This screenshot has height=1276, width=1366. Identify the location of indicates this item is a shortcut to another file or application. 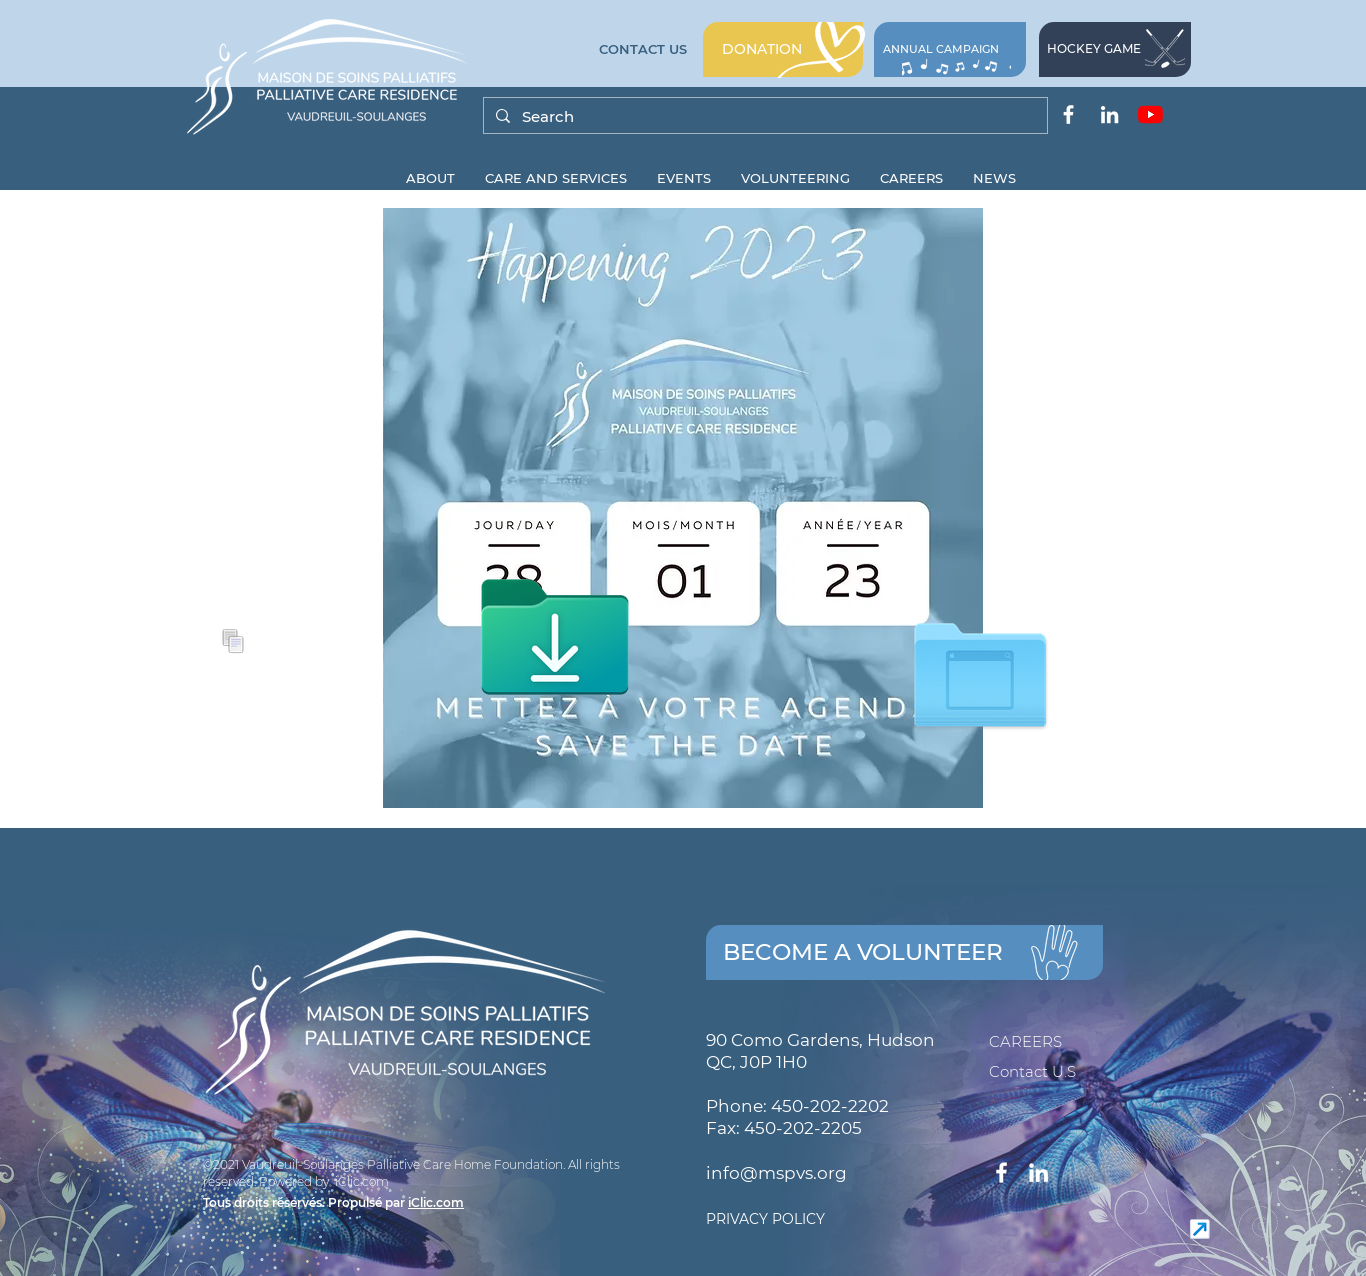
(1215, 1214).